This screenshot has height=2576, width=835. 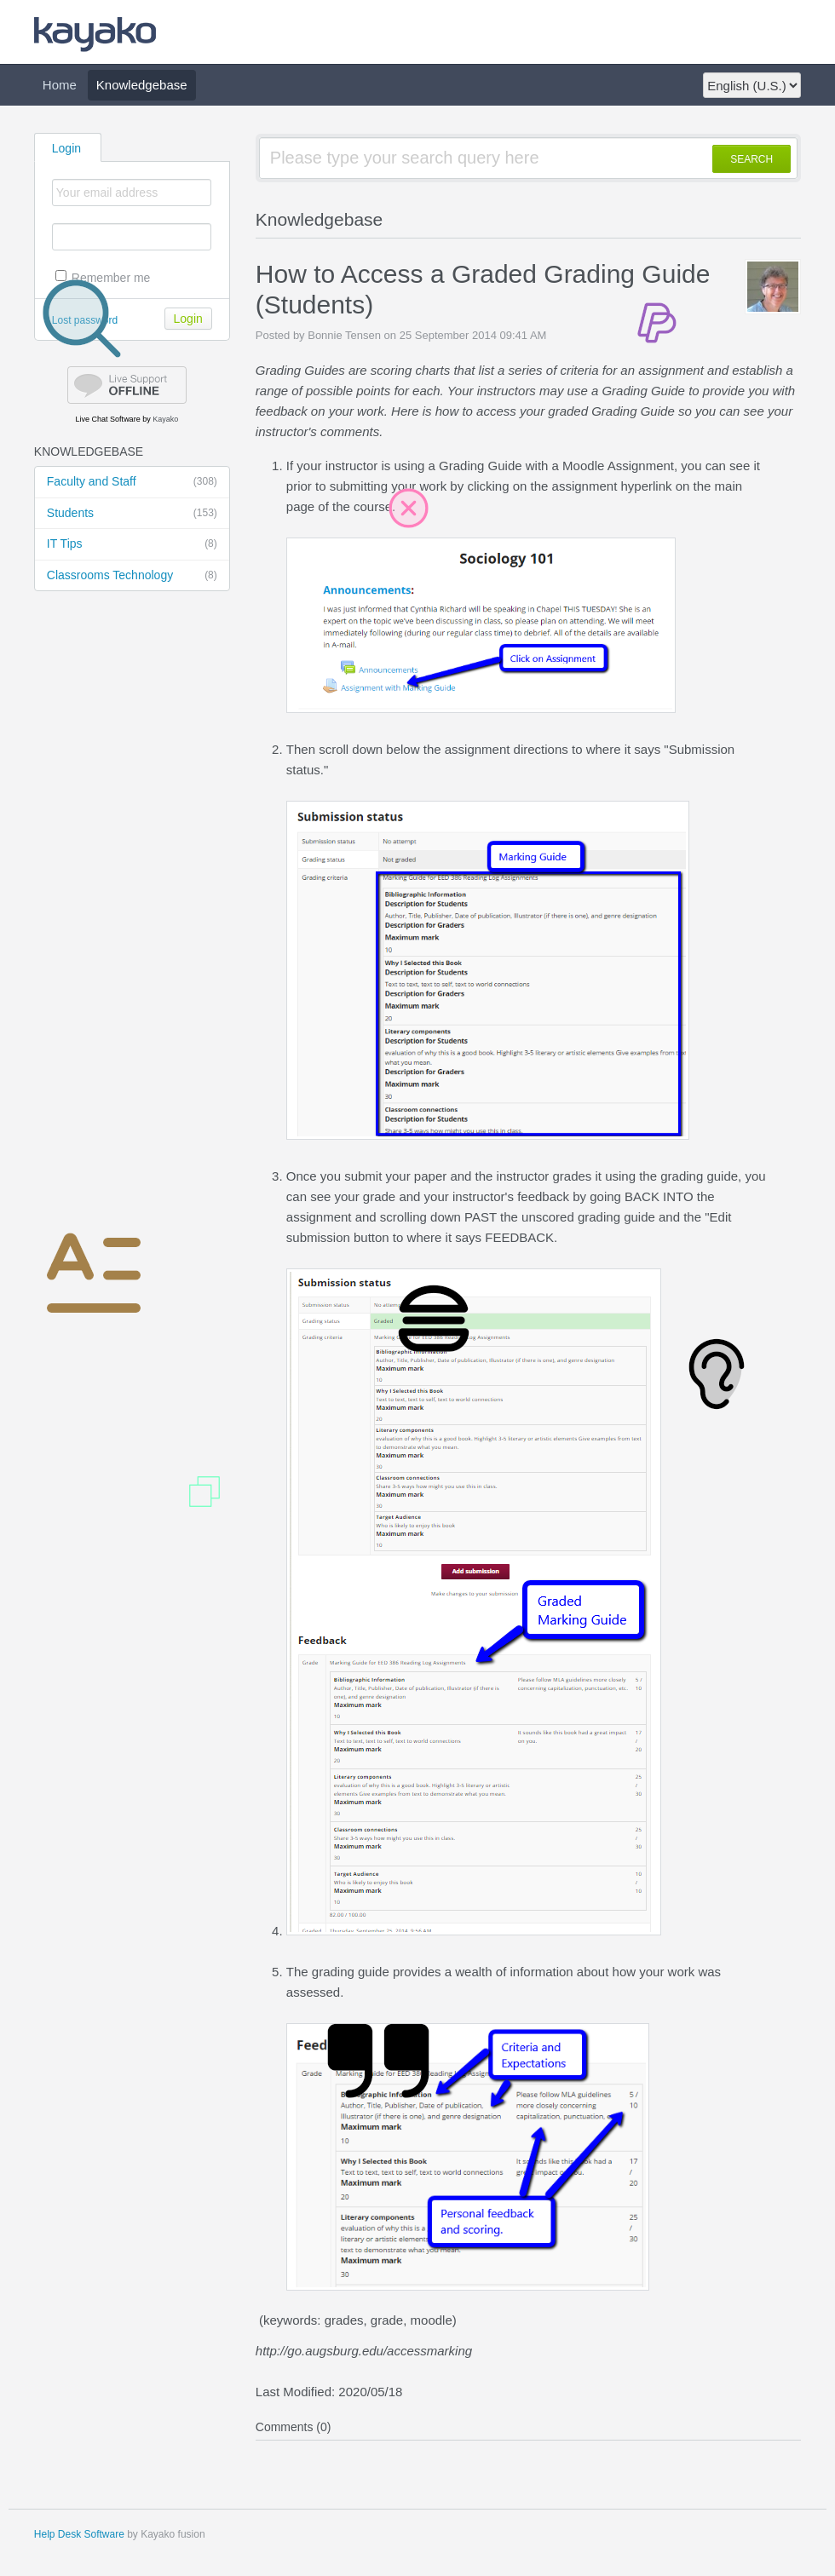 I want to click on copy to clipboard, so click(x=204, y=1492).